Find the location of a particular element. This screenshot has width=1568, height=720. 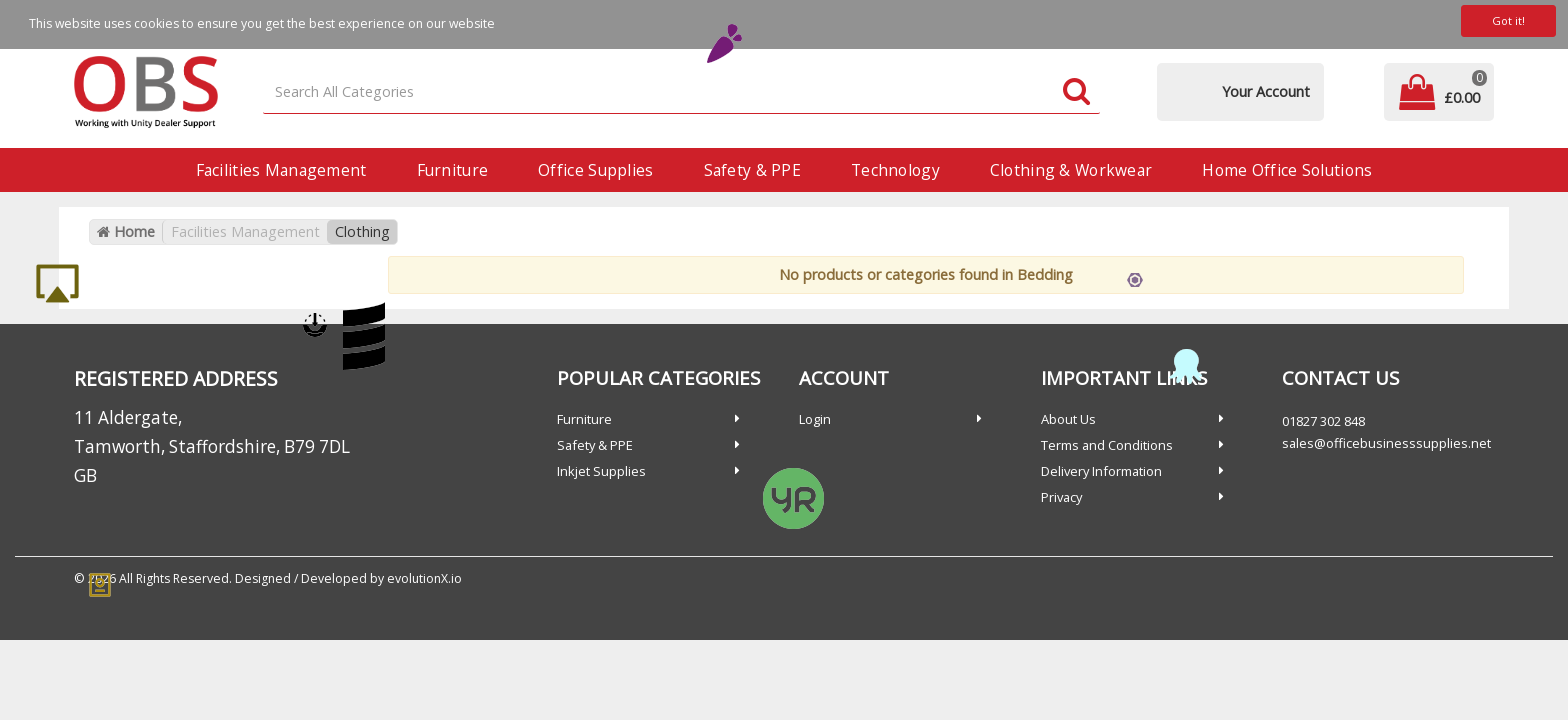

Octopus Deploy logo is located at coordinates (1185, 366).